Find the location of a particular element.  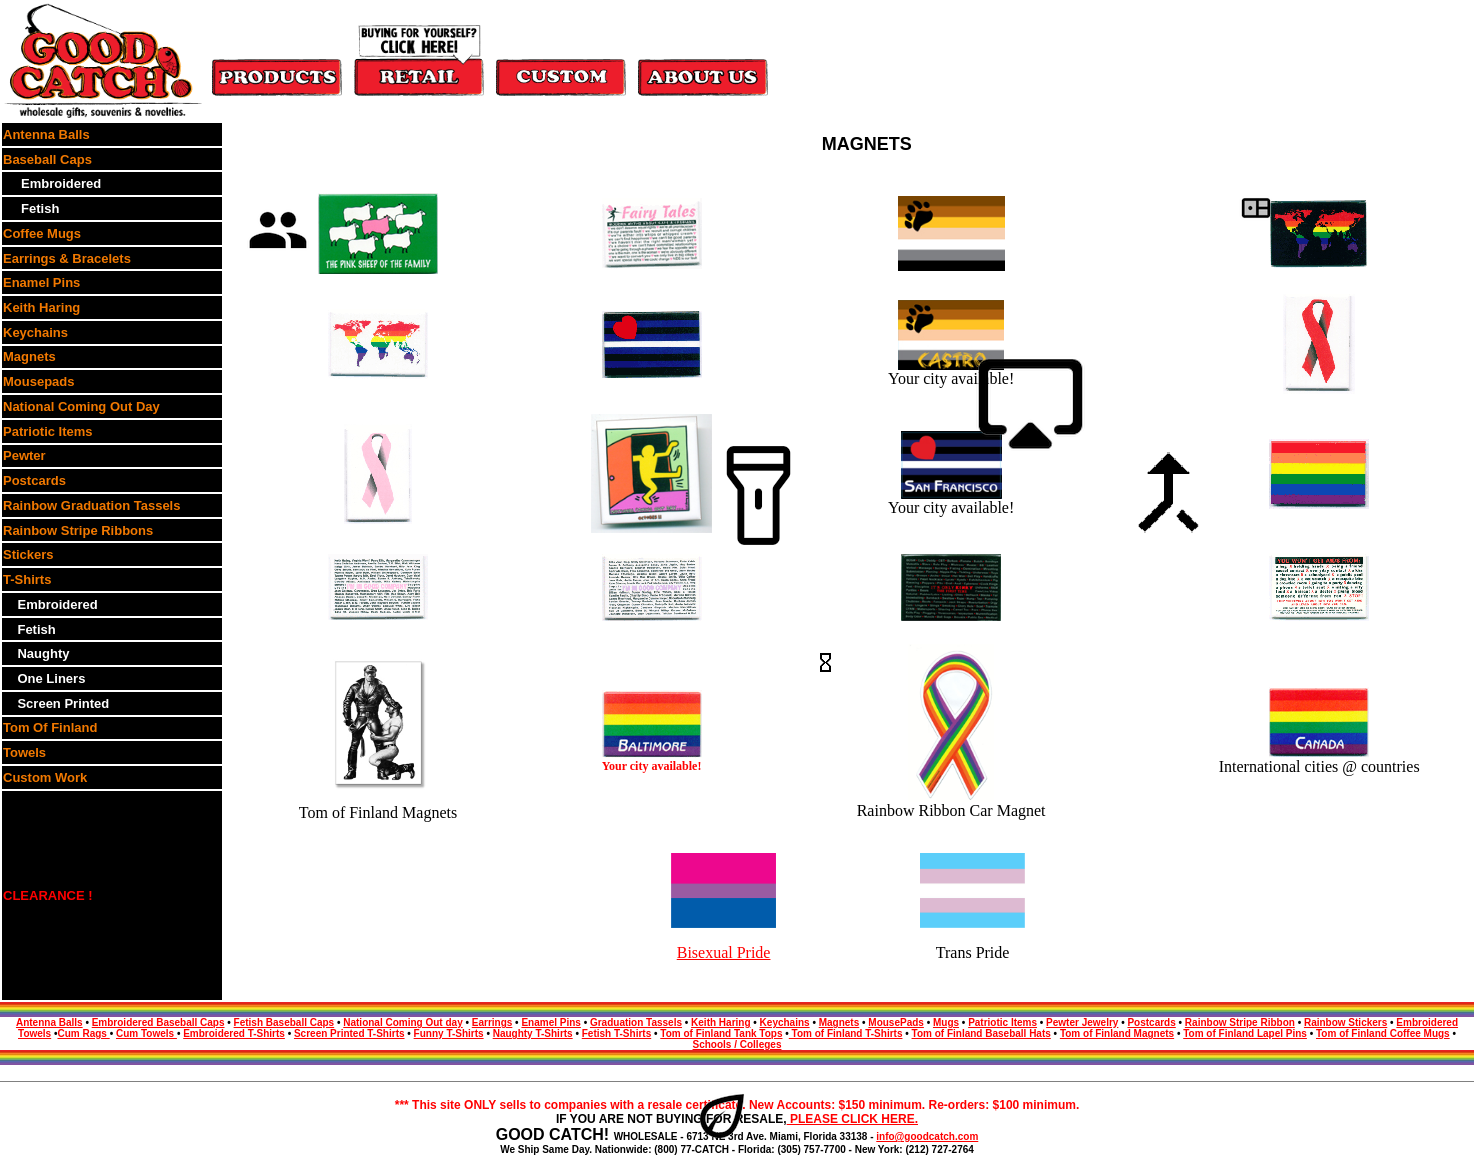

view group members is located at coordinates (278, 230).